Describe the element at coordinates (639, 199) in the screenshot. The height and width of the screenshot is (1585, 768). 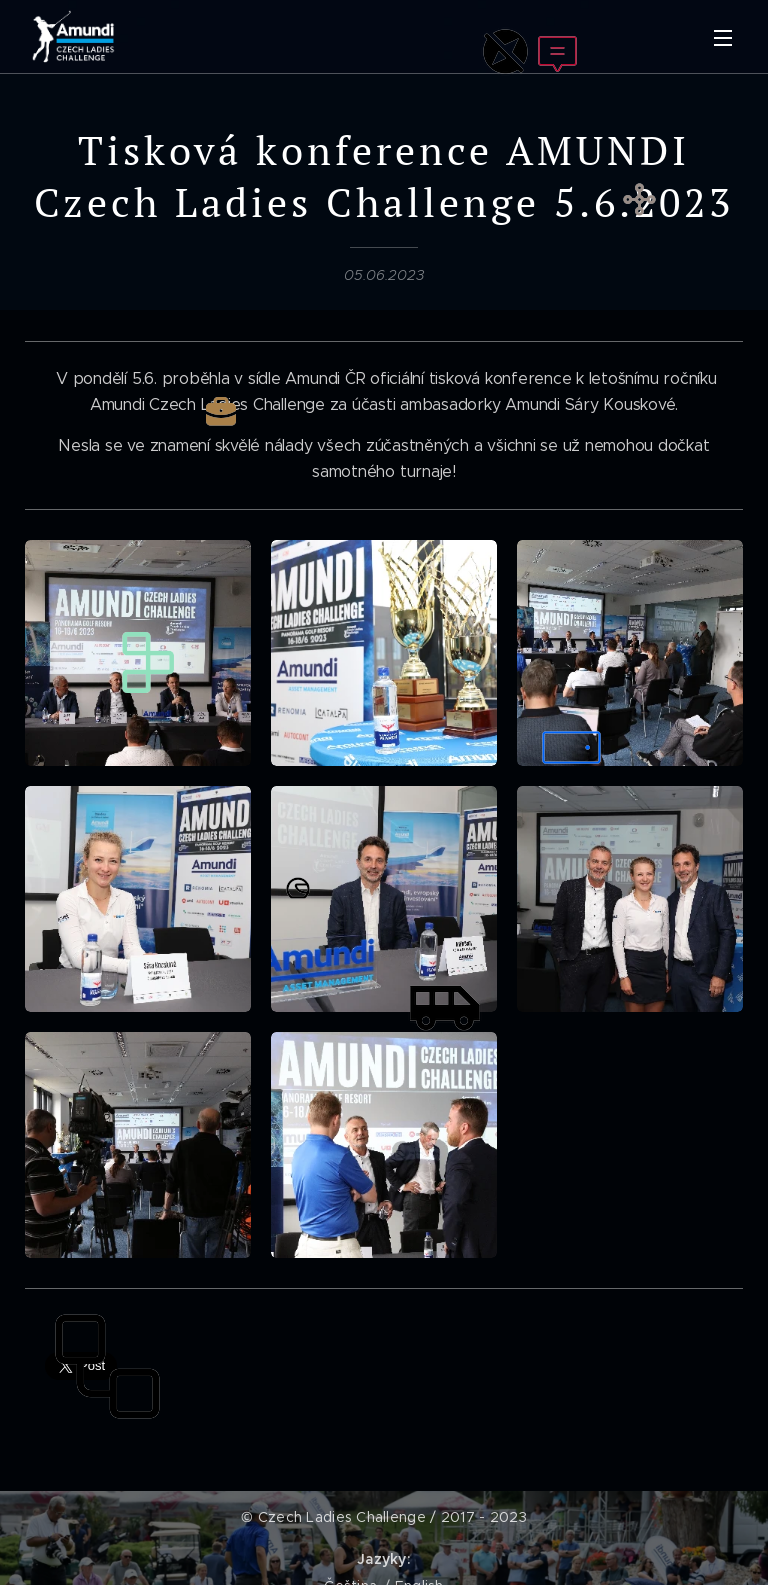
I see `view star network topology` at that location.